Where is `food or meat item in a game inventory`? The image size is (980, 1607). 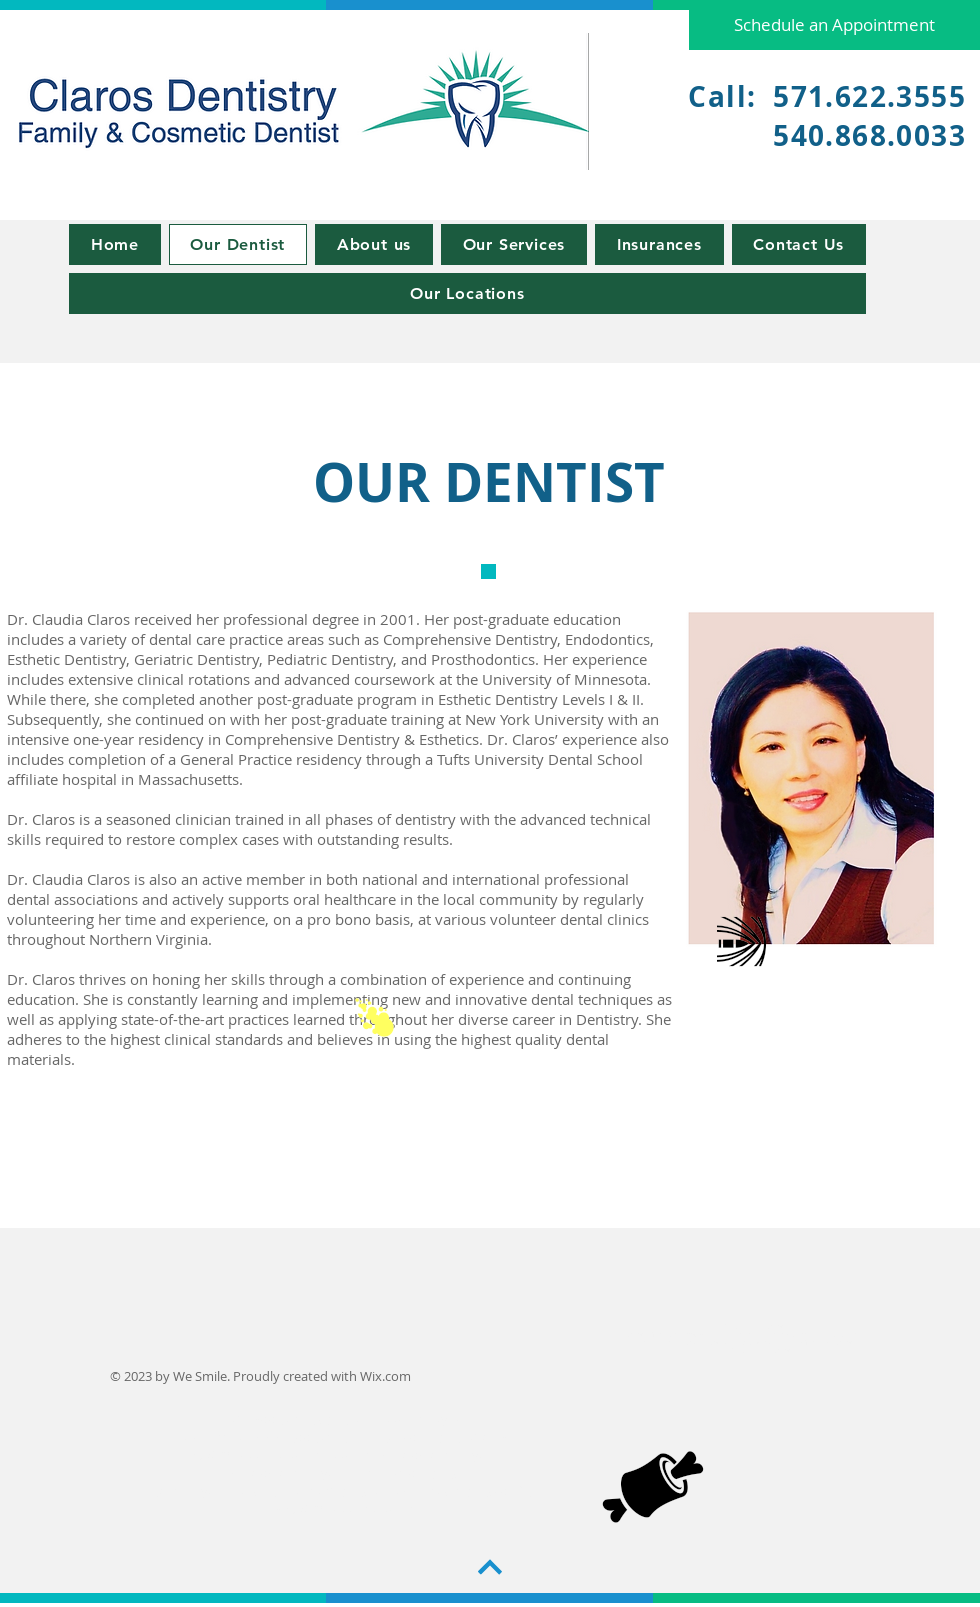 food or meat item in a game inventory is located at coordinates (652, 1484).